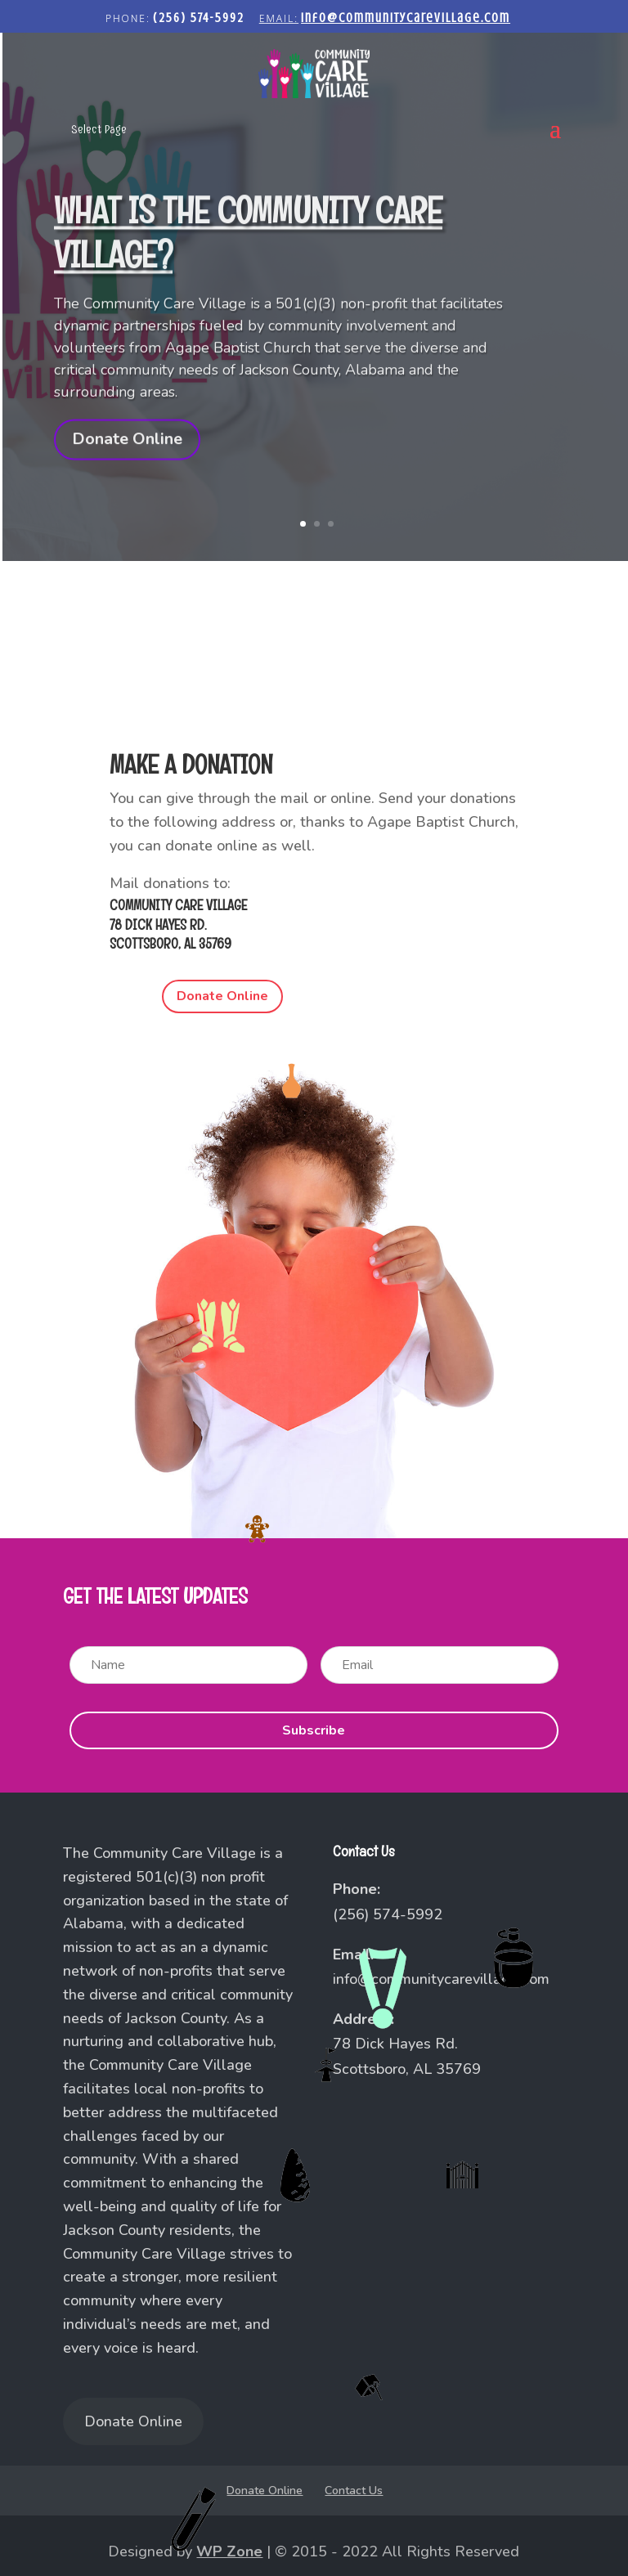 The width and height of the screenshot is (628, 2576). Describe the element at coordinates (291, 1080) in the screenshot. I see `decorative item or collectible in inventory` at that location.